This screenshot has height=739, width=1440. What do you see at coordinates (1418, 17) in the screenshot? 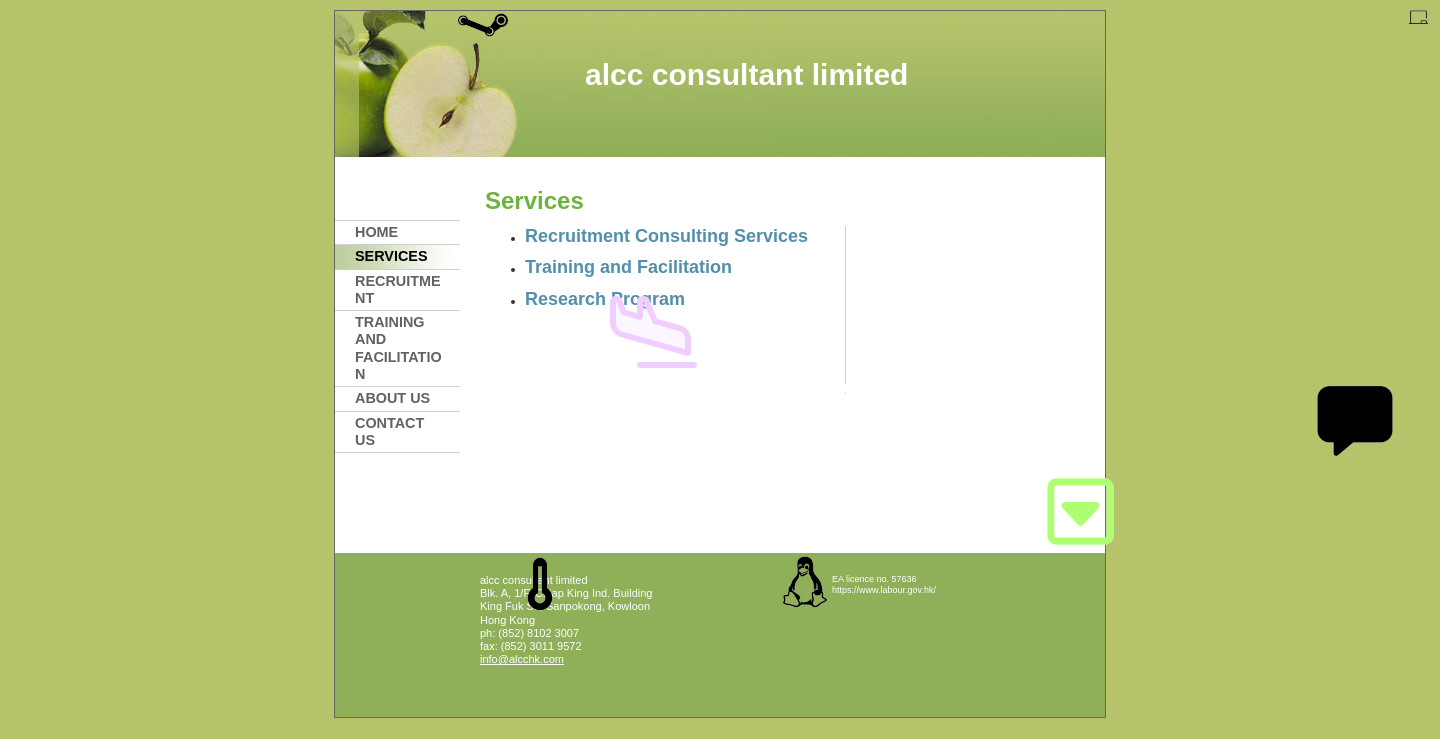
I see `open whiteboard or presentation mode` at bounding box center [1418, 17].